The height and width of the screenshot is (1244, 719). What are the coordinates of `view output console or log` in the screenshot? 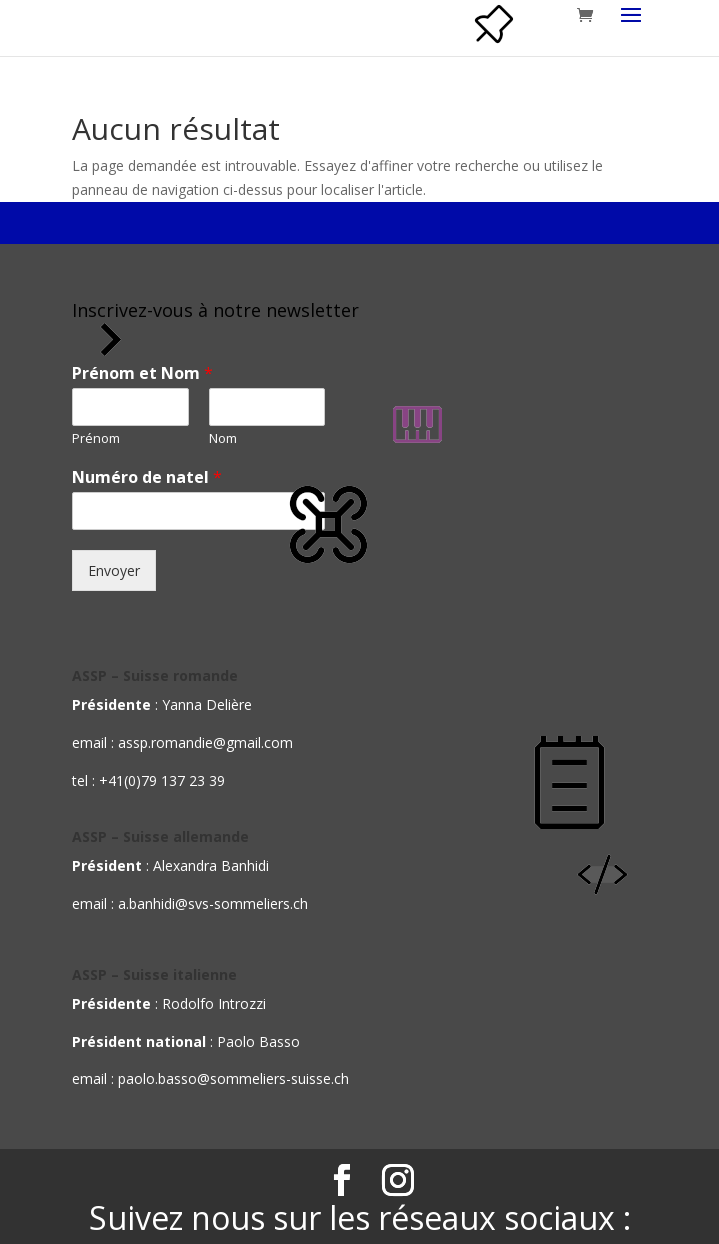 It's located at (569, 782).